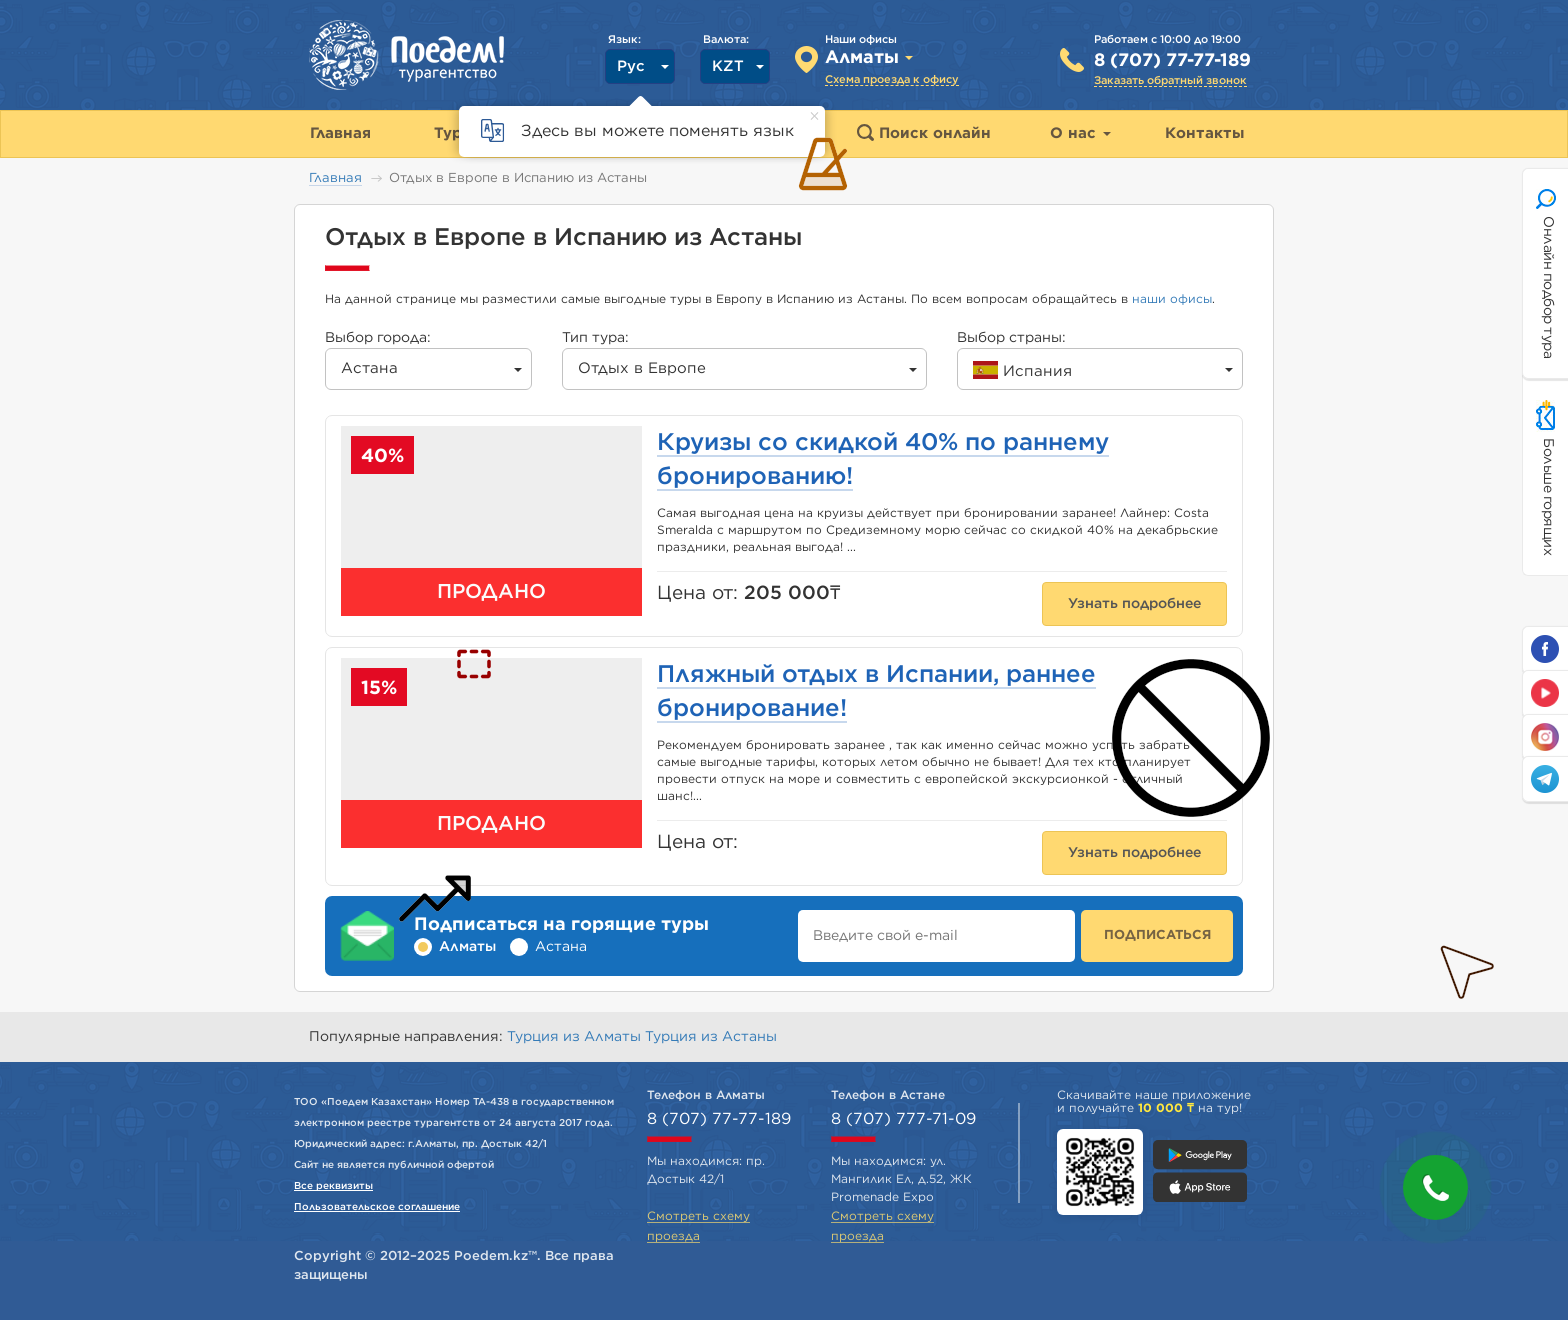 Image resolution: width=1568 pixels, height=1320 pixels. Describe the element at coordinates (1191, 738) in the screenshot. I see `indicates a blocked or prohibited action` at that location.